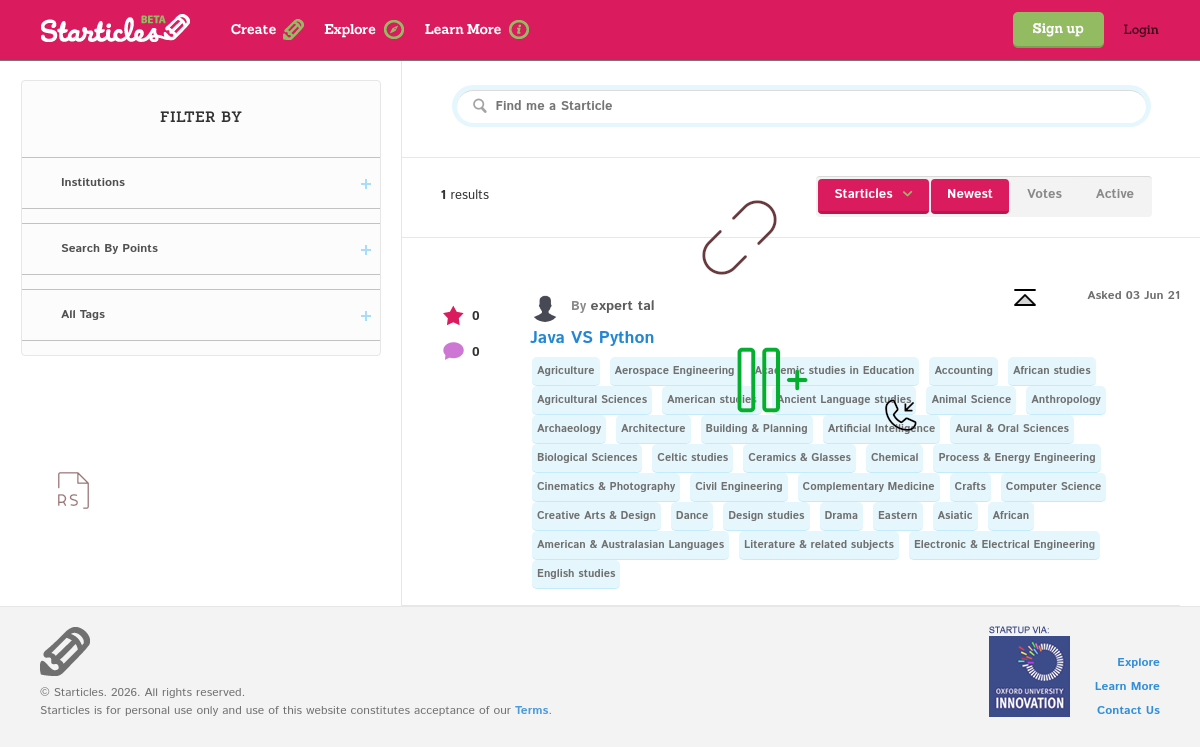 The width and height of the screenshot is (1200, 747). I want to click on a Rust source code file, so click(73, 490).